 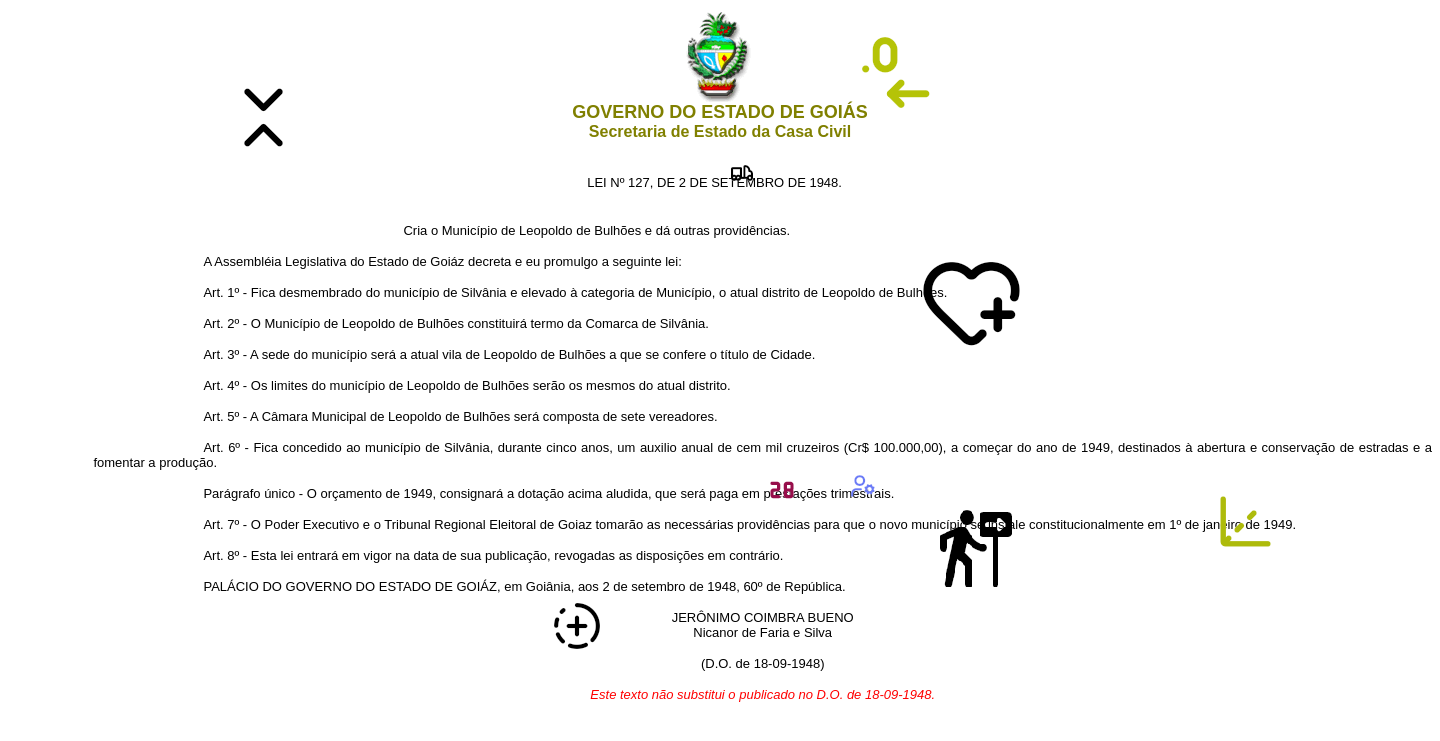 I want to click on collapse expanded content, so click(x=263, y=117).